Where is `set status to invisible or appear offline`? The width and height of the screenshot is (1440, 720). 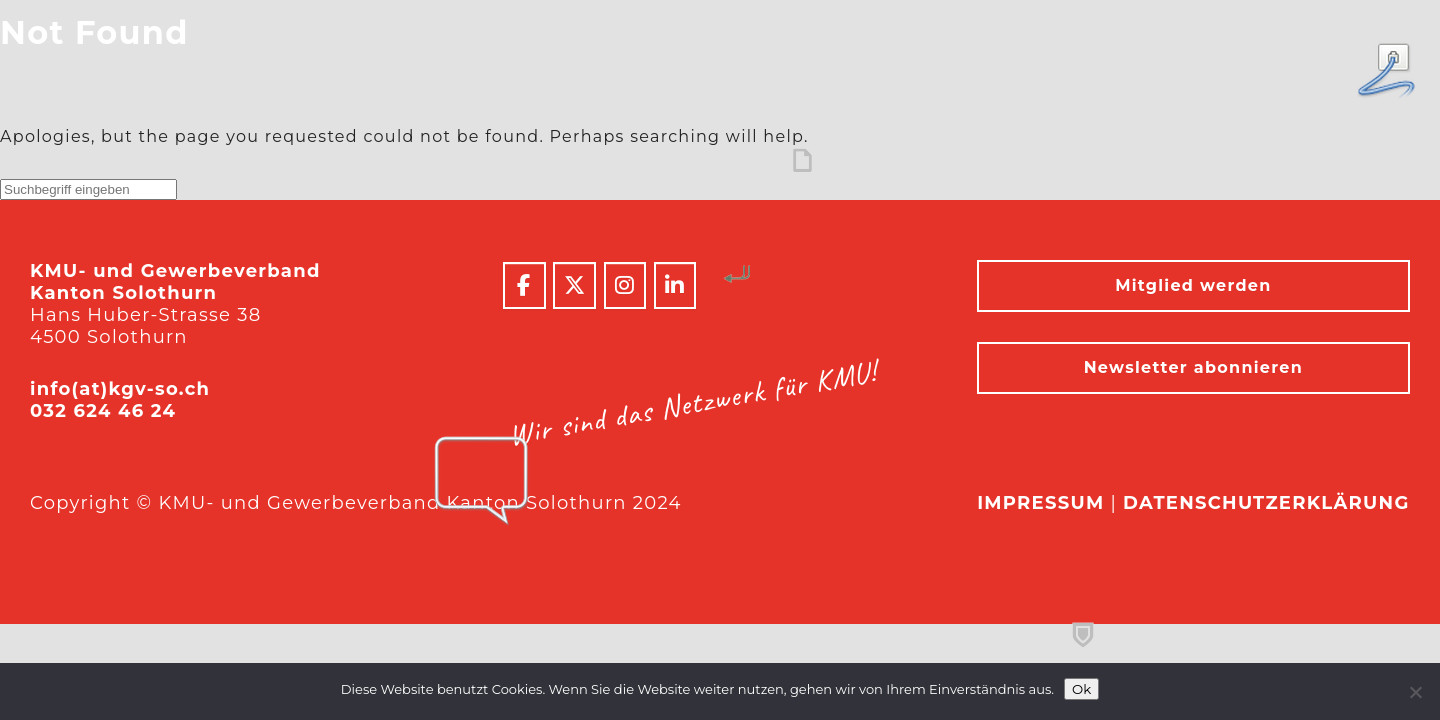 set status to invisible or appear offline is located at coordinates (482, 480).